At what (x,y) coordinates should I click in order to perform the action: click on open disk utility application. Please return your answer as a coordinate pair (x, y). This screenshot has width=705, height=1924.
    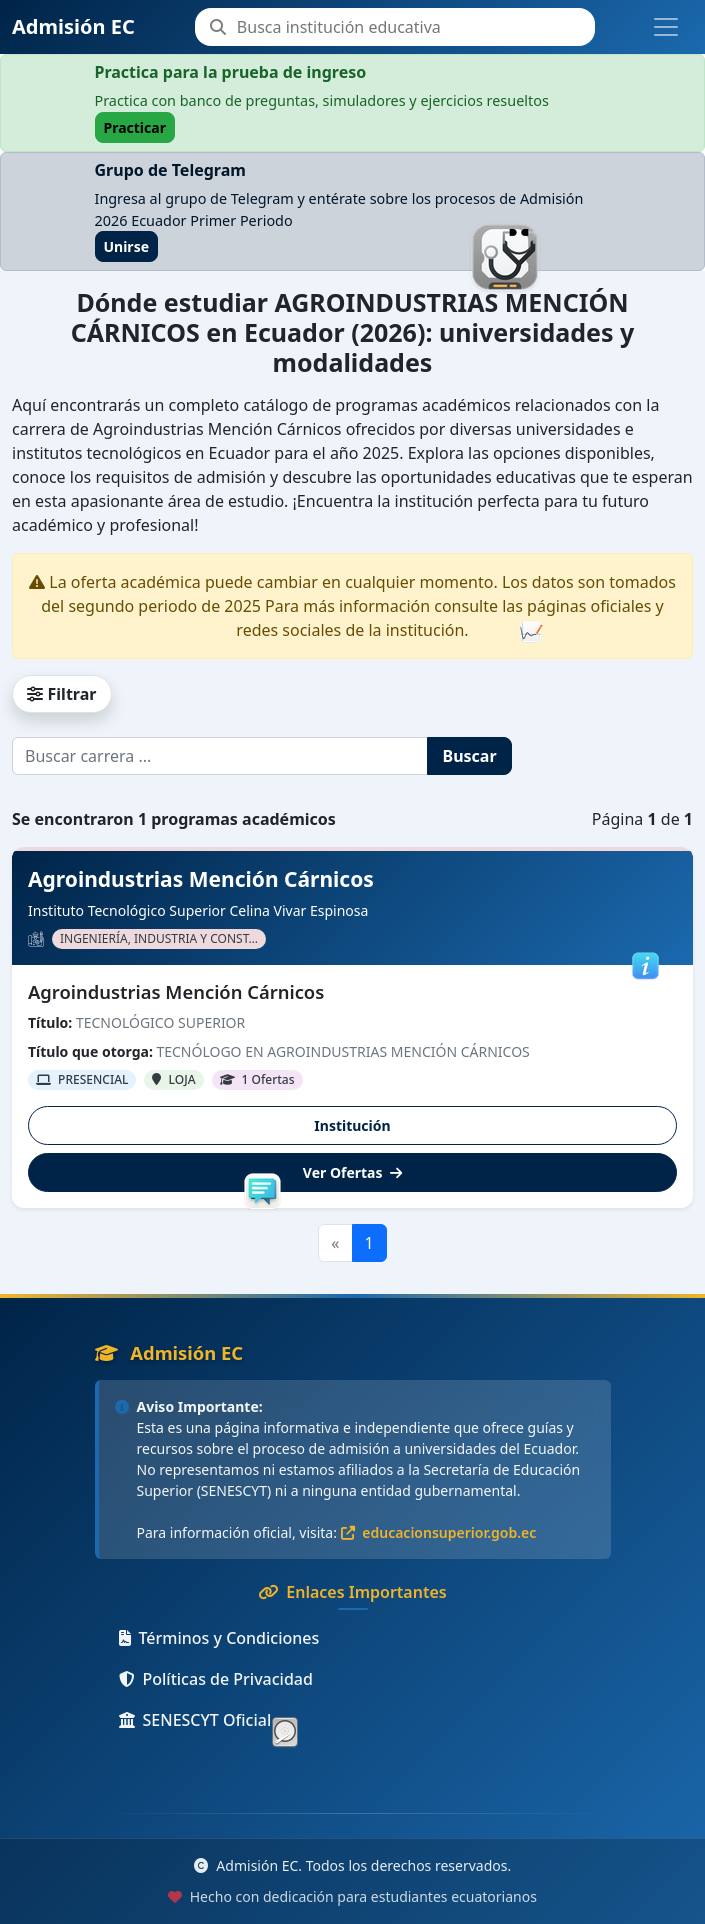
    Looking at the image, I should click on (285, 1732).